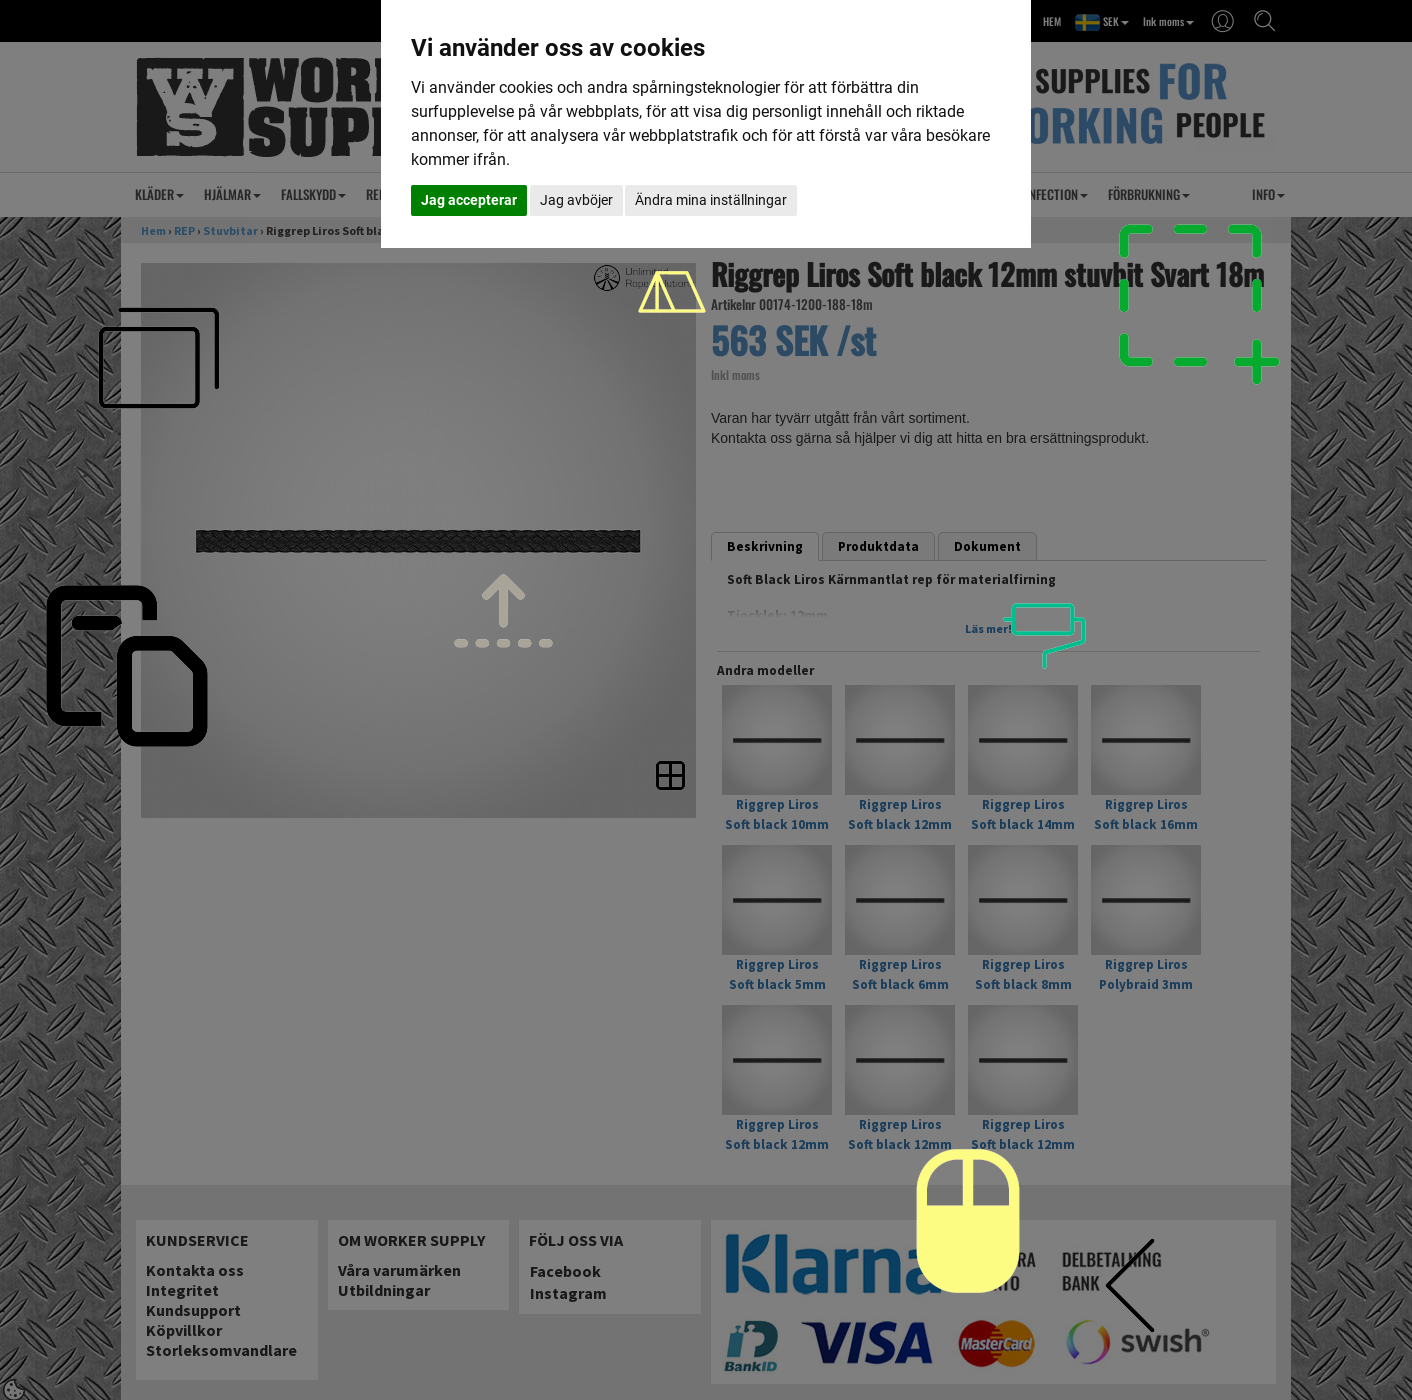 This screenshot has width=1412, height=1400. Describe the element at coordinates (159, 358) in the screenshot. I see `view stacked cards or layers` at that location.